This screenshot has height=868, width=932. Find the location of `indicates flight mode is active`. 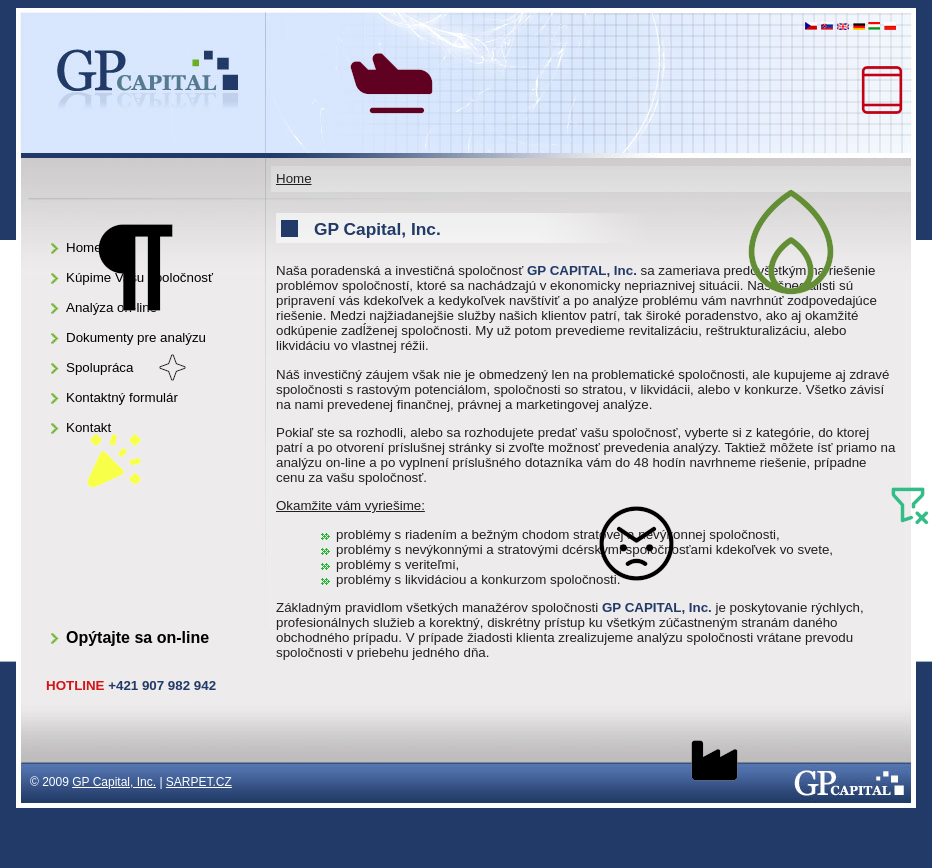

indicates flight mode is active is located at coordinates (391, 80).